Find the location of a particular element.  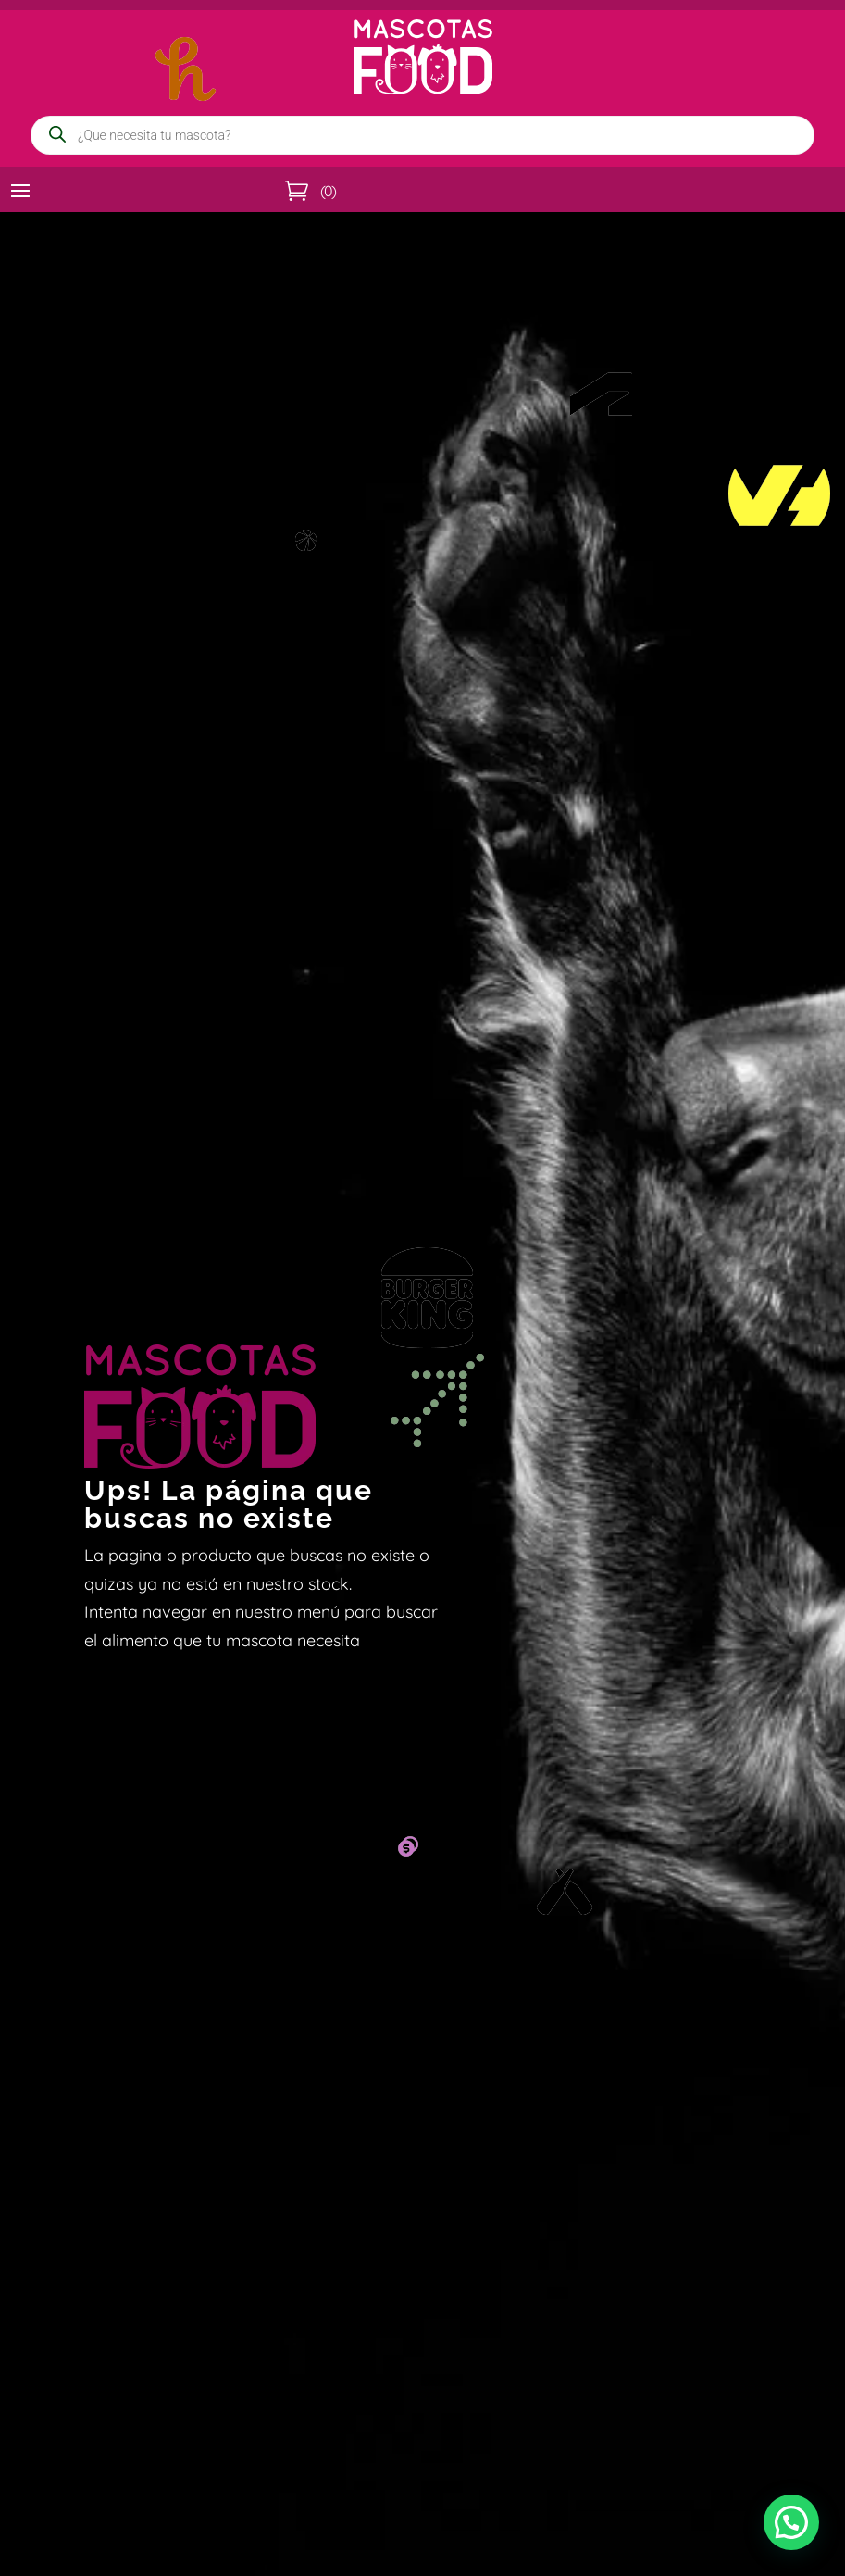

OVH cloud hosting services logo is located at coordinates (779, 495).